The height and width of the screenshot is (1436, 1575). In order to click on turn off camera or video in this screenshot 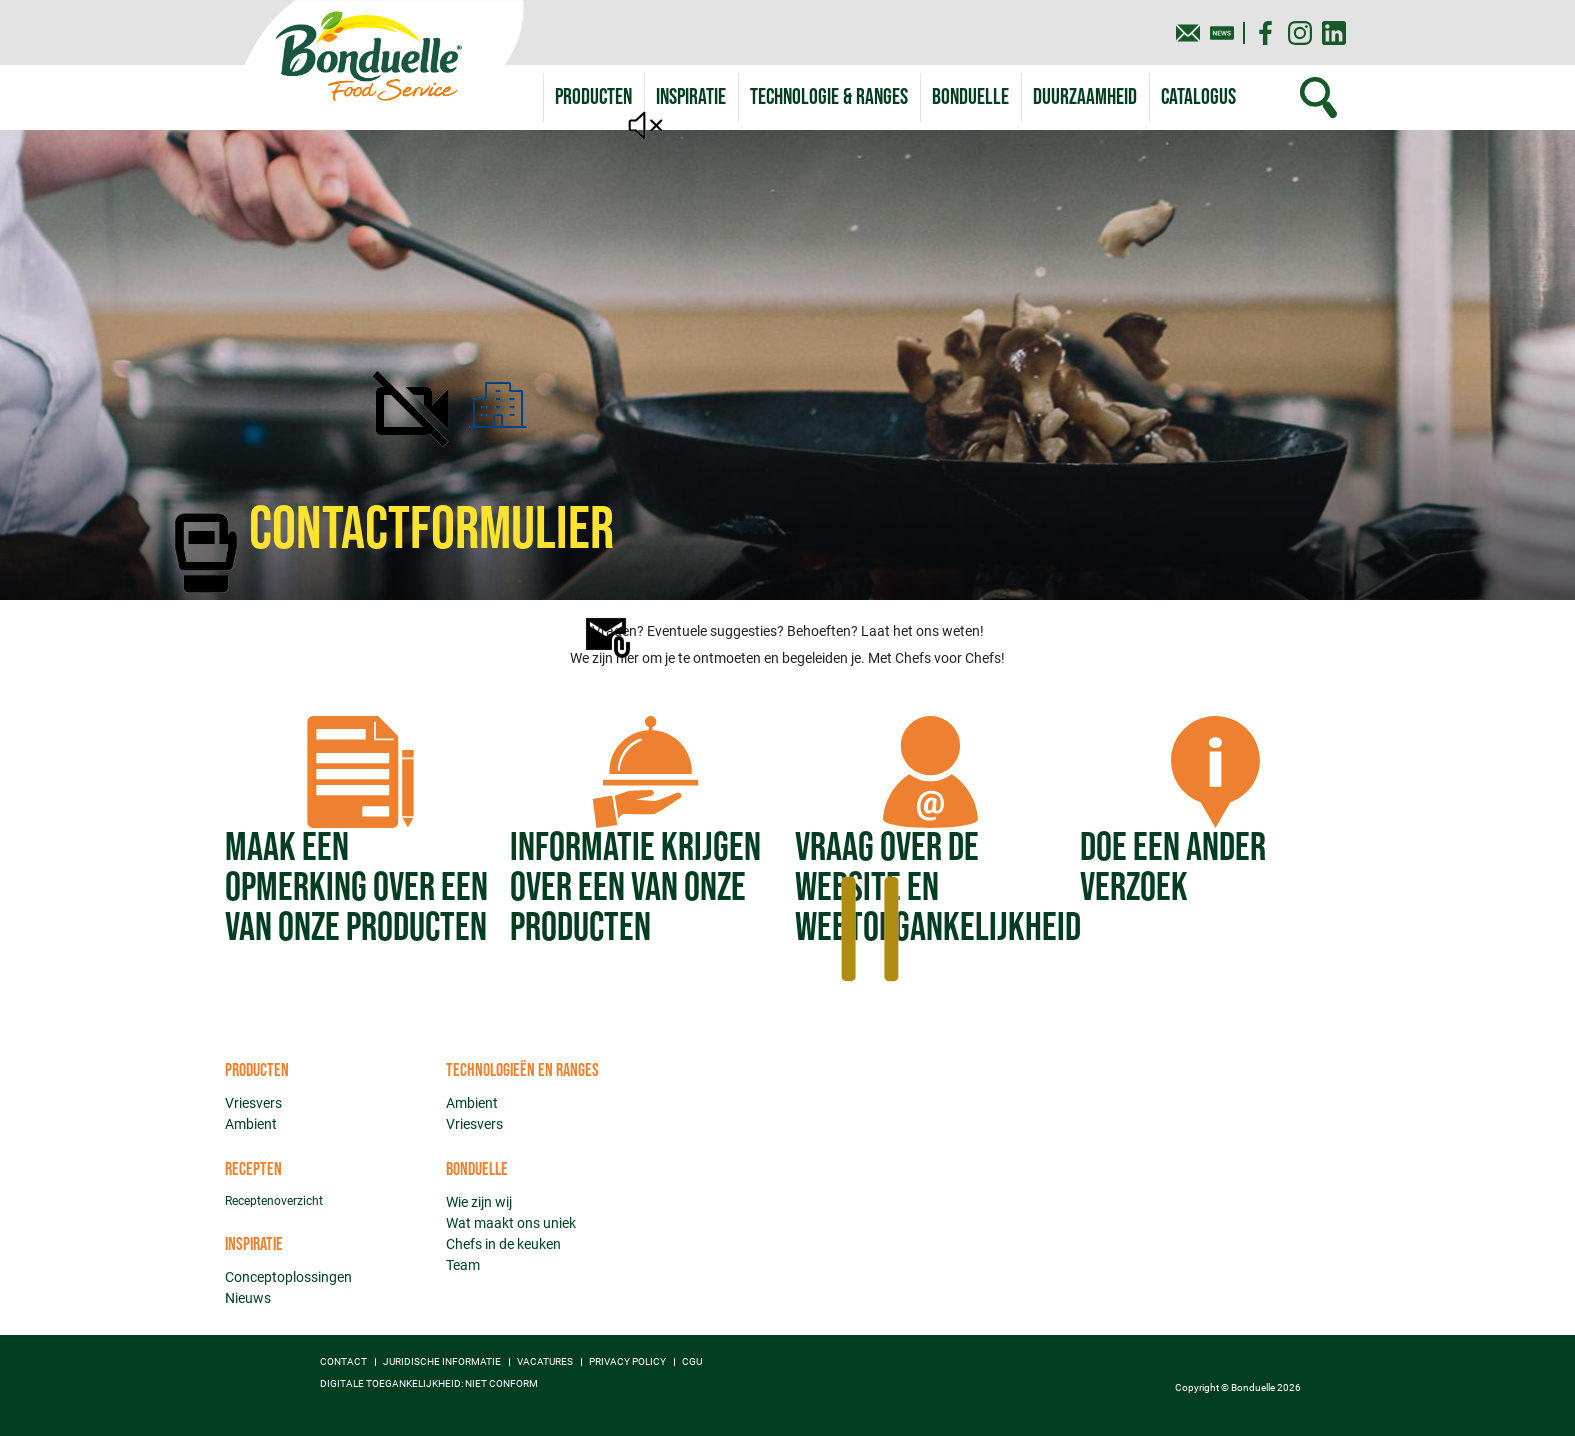, I will do `click(412, 411)`.